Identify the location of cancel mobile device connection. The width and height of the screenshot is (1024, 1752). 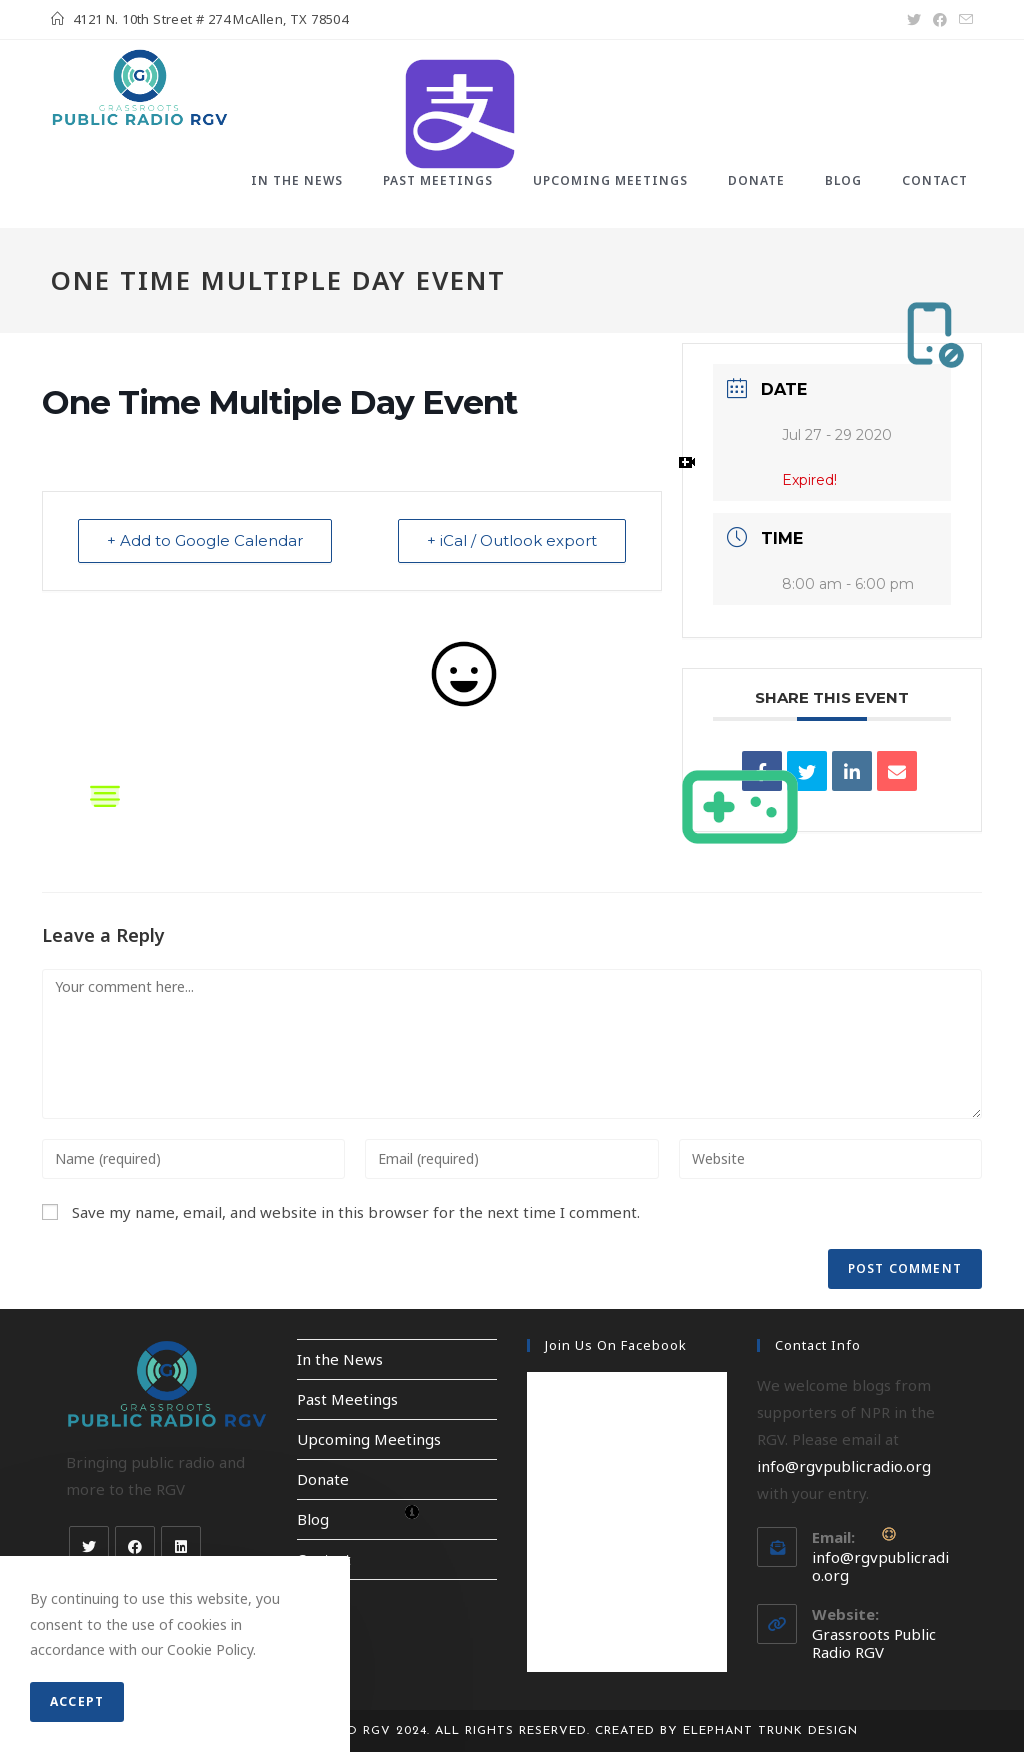
(929, 333).